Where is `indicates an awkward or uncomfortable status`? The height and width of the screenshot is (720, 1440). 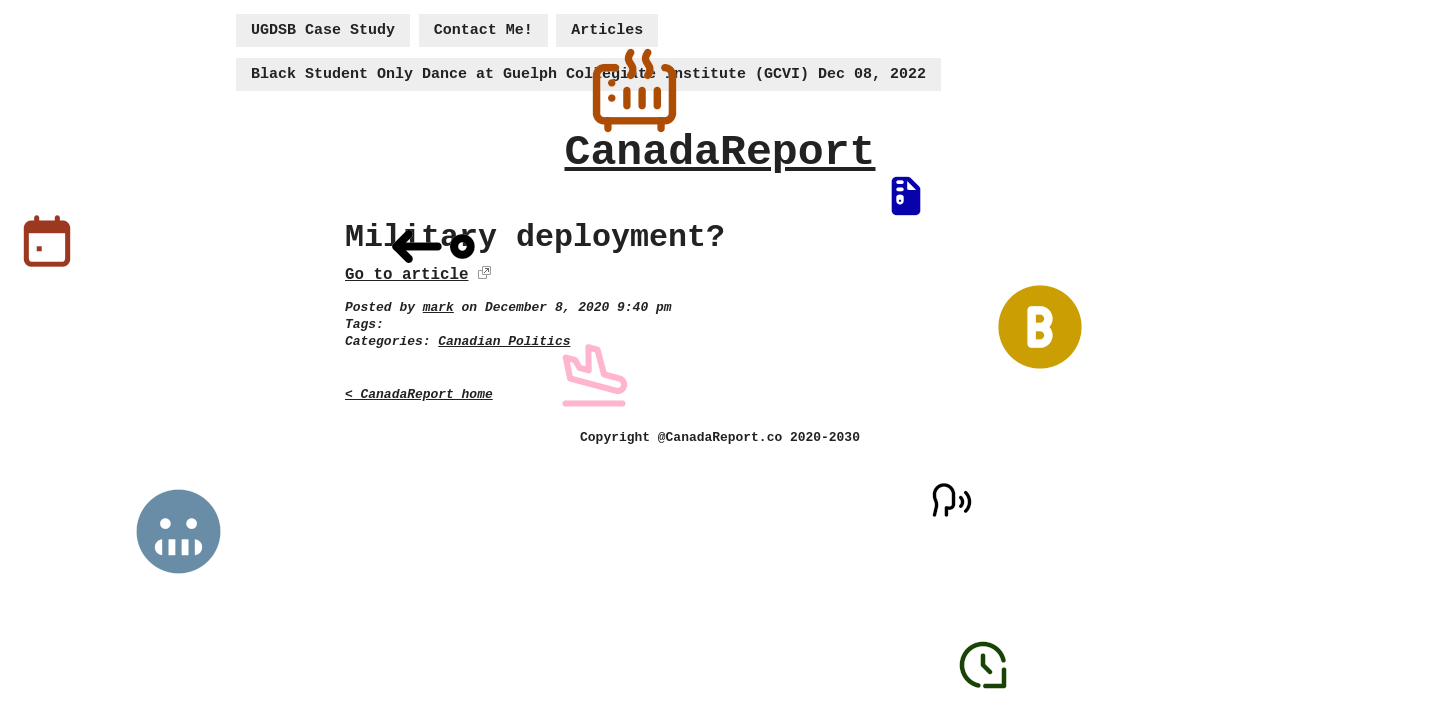
indicates an awkward or uncomfortable status is located at coordinates (178, 531).